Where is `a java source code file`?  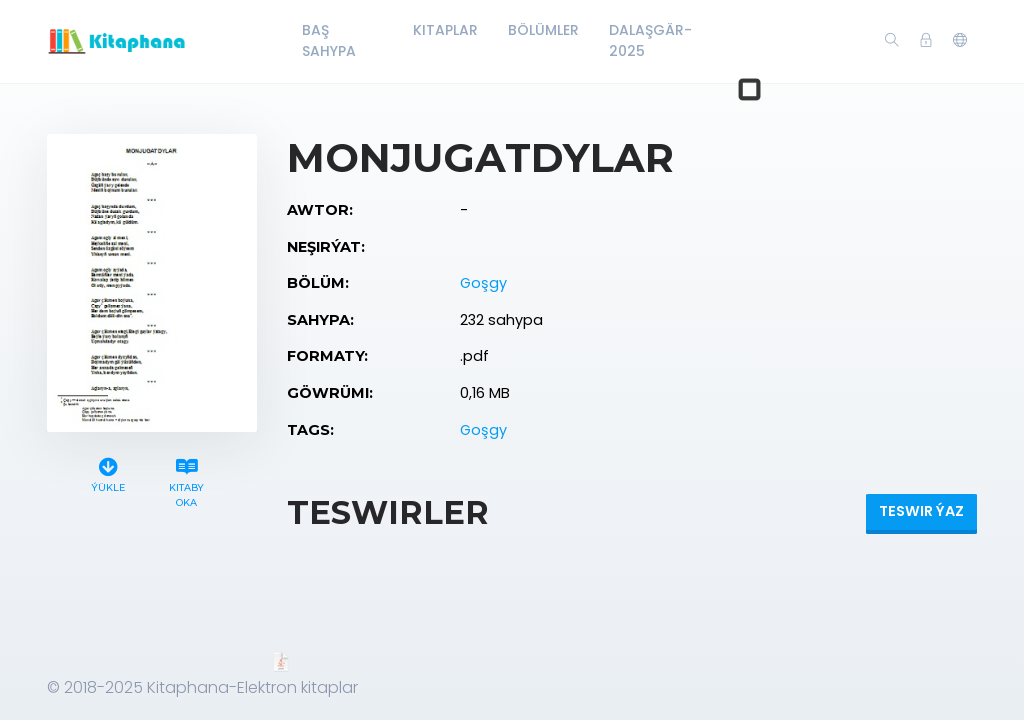 a java source code file is located at coordinates (281, 662).